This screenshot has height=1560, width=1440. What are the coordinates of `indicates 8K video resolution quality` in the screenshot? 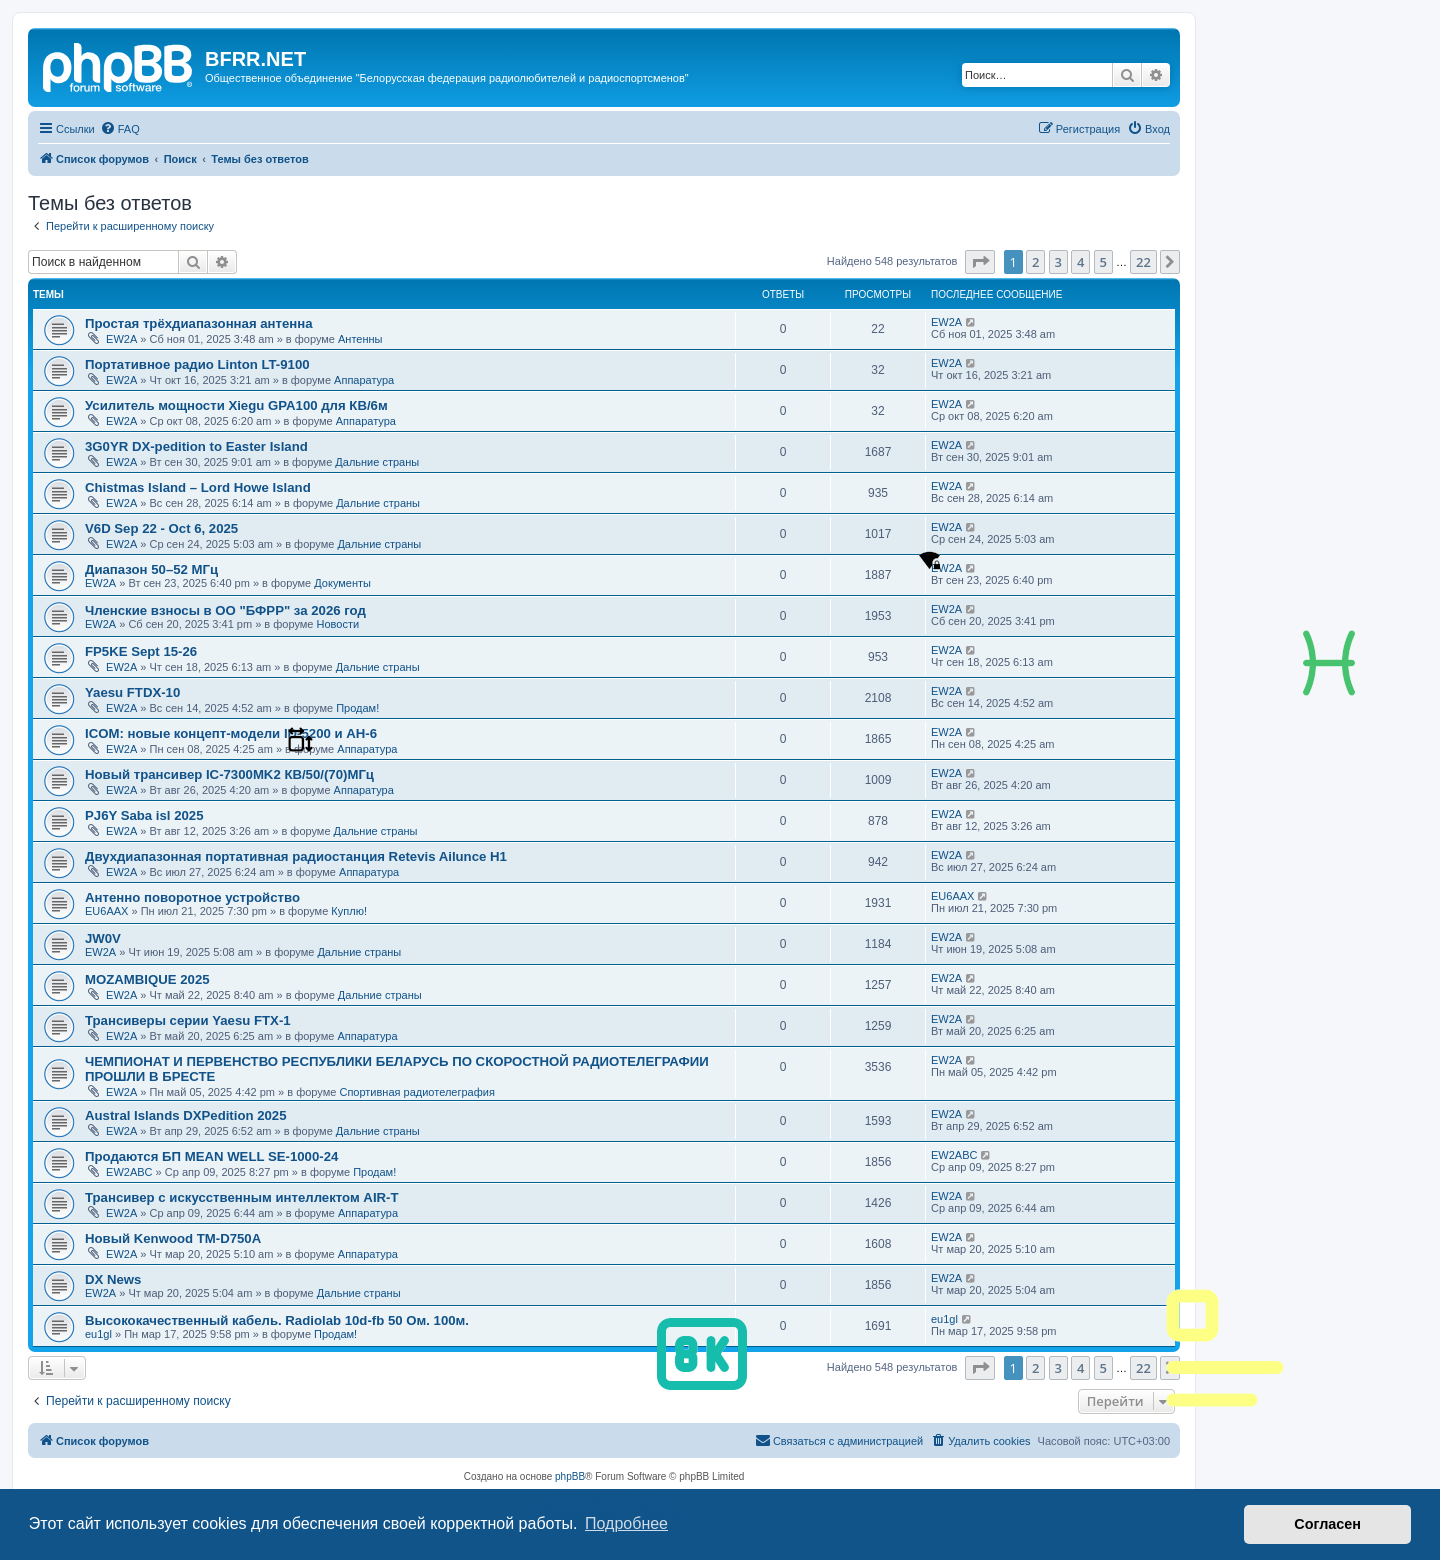 It's located at (702, 1354).